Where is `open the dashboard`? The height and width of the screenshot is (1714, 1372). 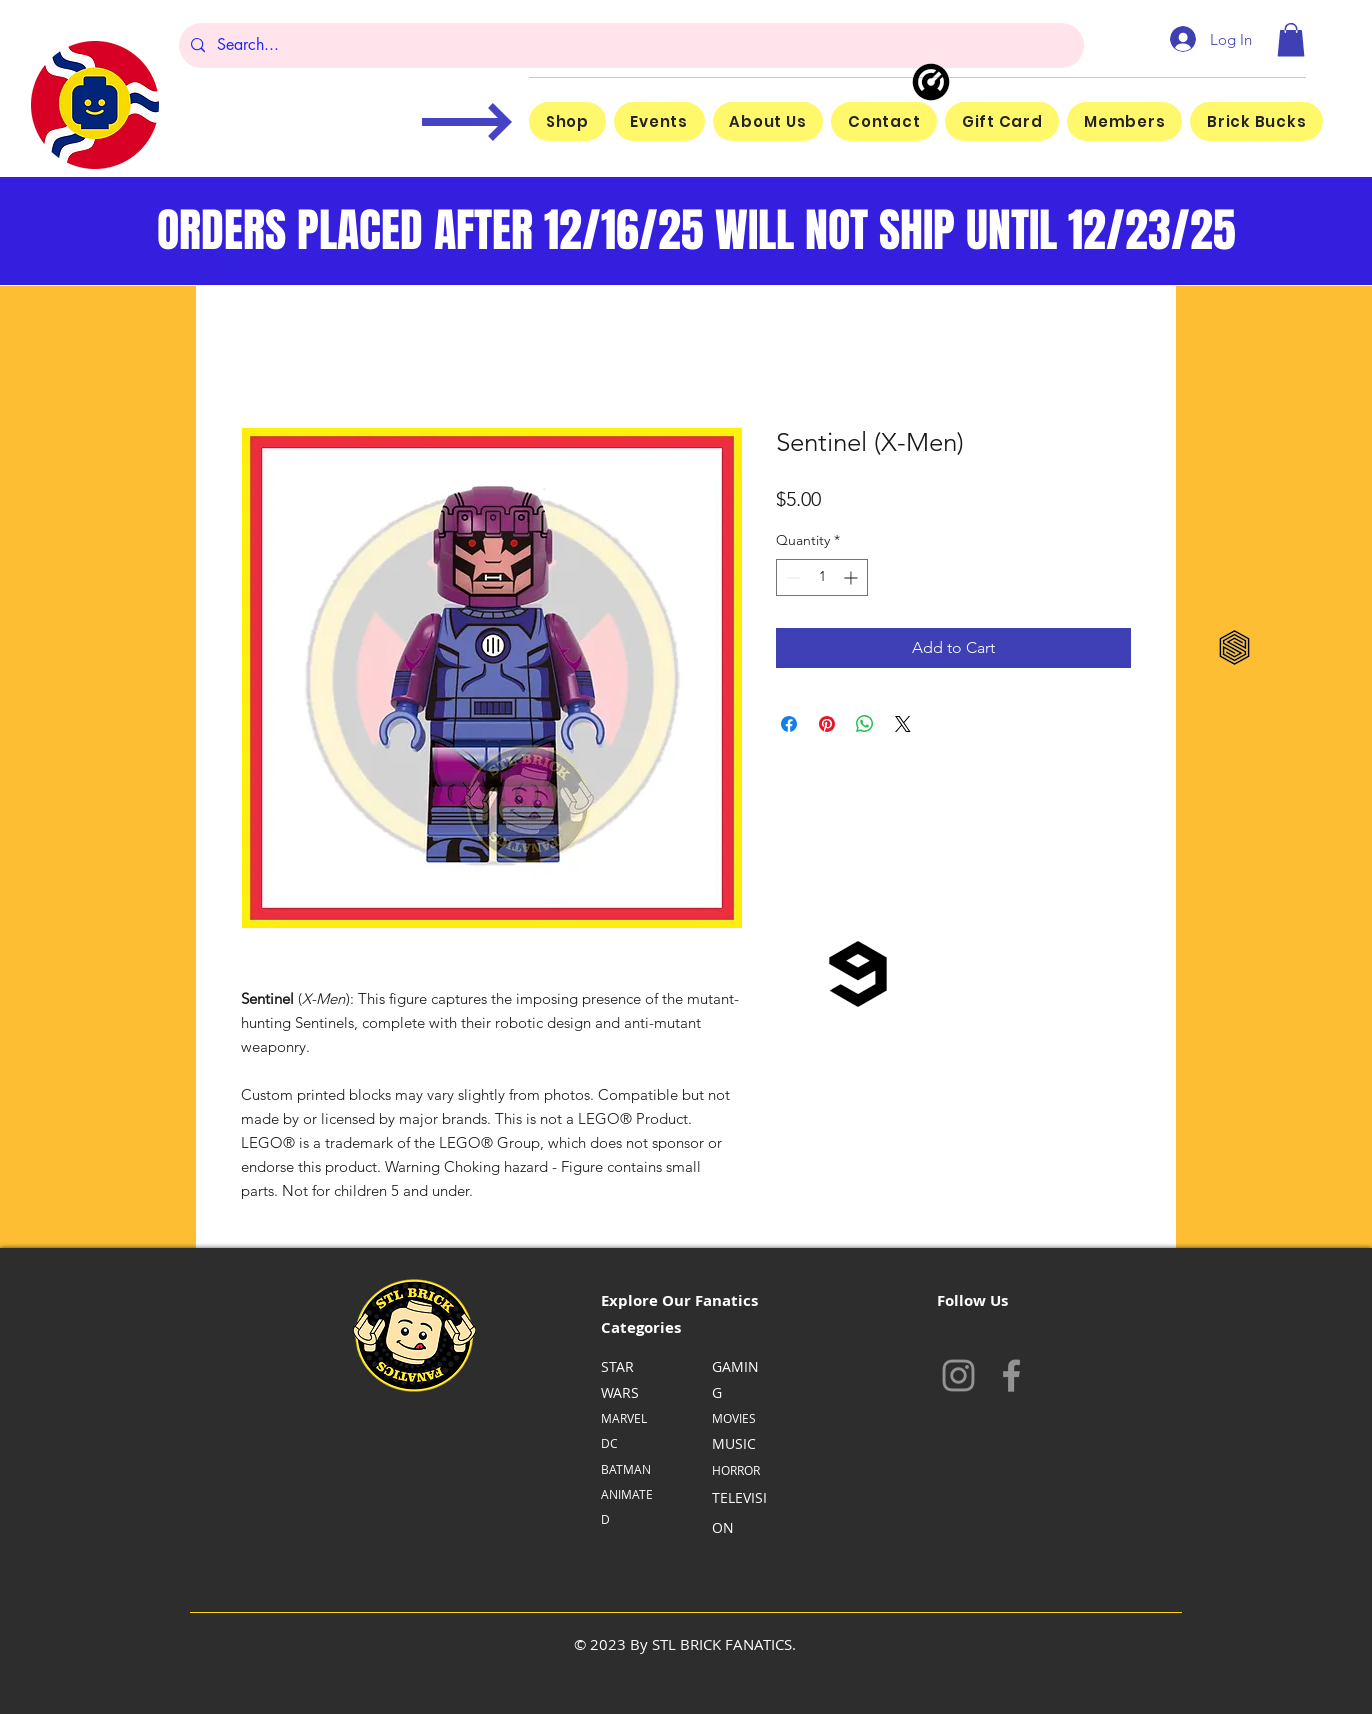
open the dashboard is located at coordinates (931, 82).